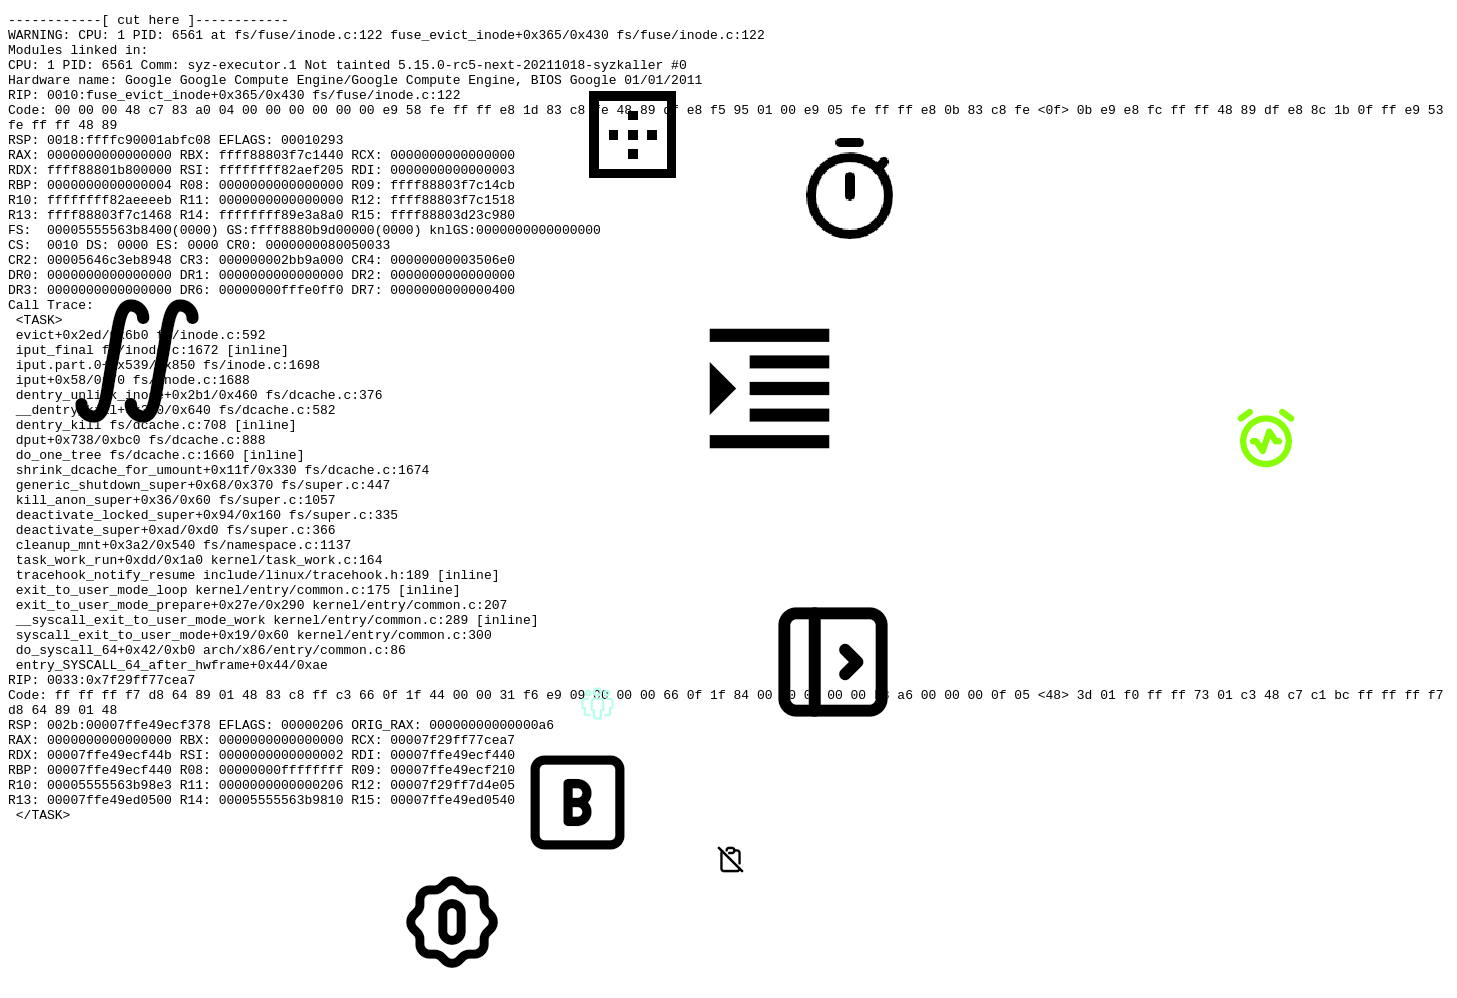  I want to click on apply bold formatting to text, so click(577, 802).